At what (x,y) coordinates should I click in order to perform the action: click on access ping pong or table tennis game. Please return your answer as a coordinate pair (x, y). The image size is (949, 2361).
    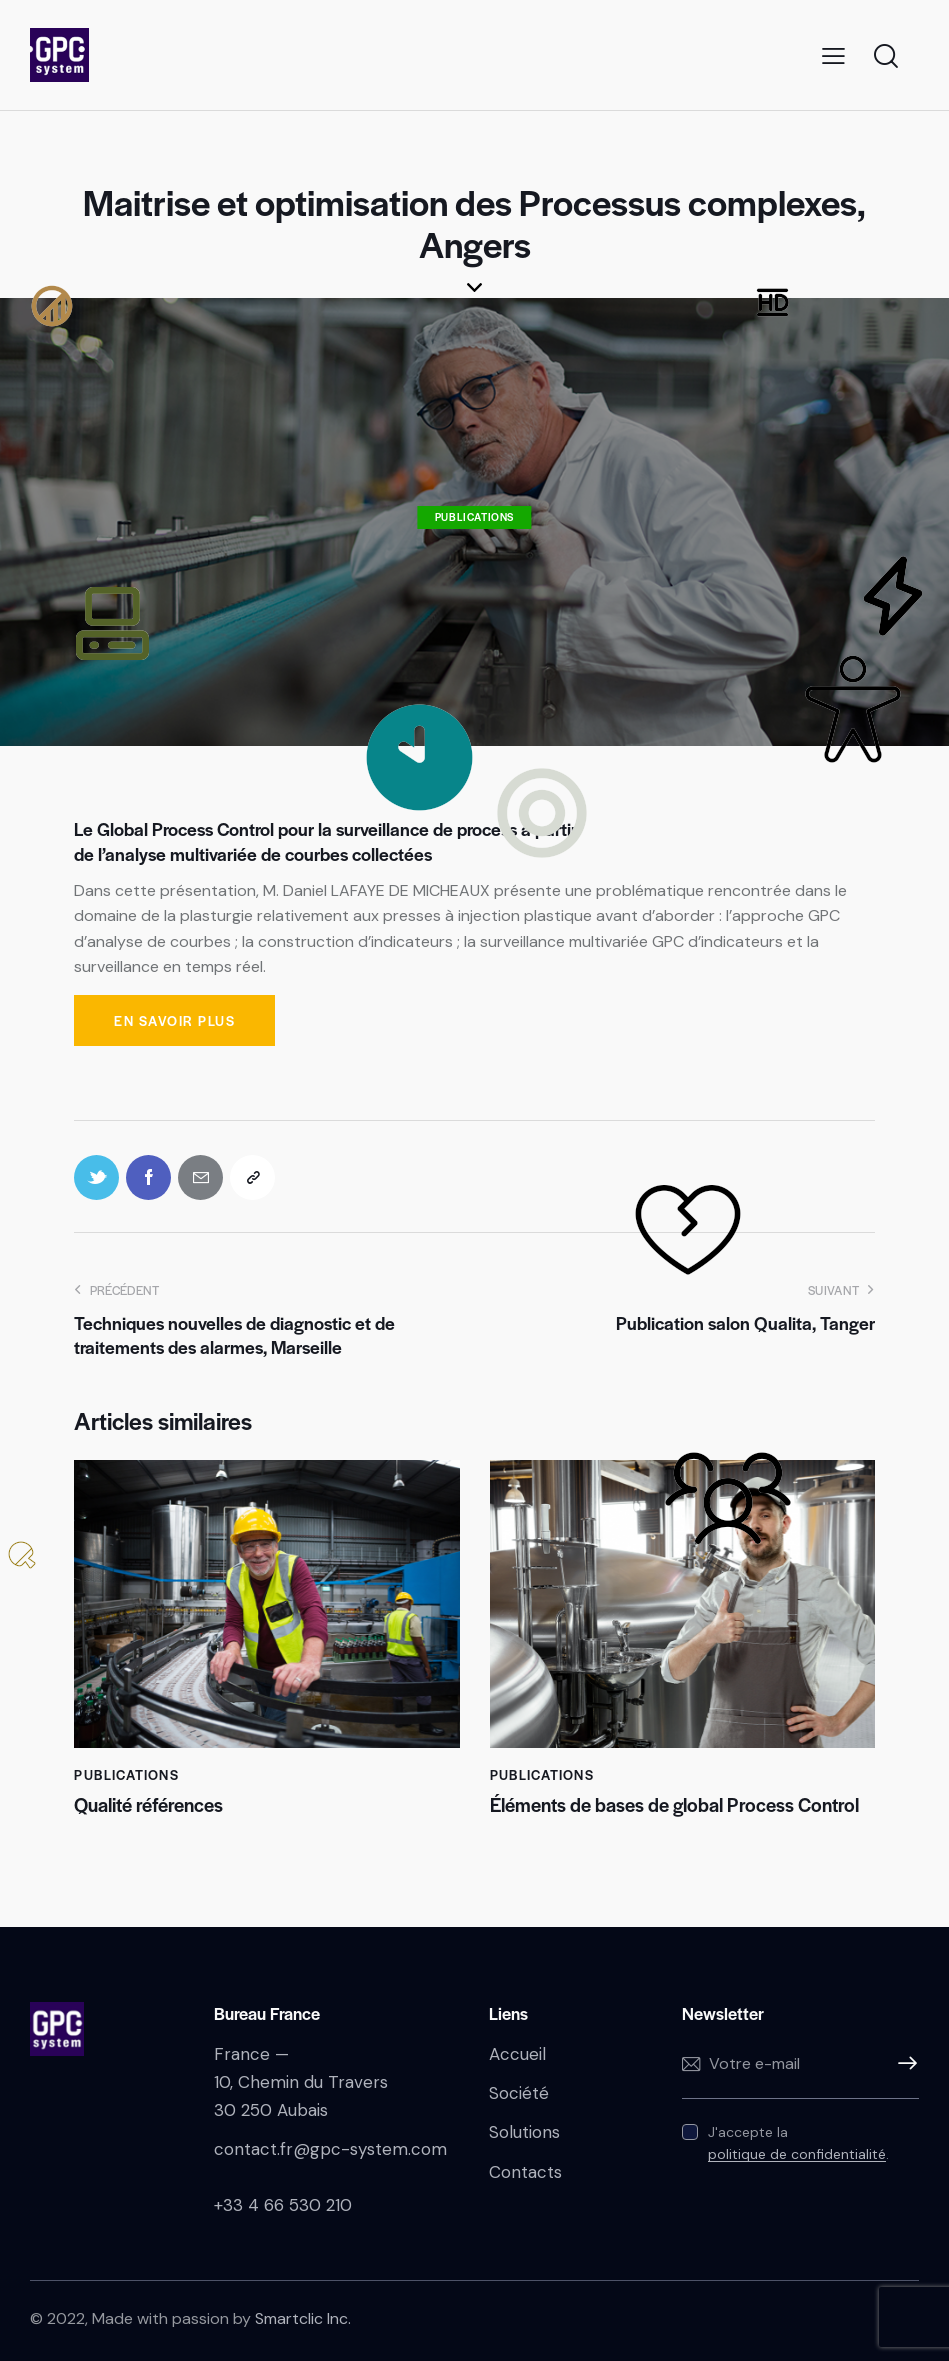
    Looking at the image, I should click on (21, 1554).